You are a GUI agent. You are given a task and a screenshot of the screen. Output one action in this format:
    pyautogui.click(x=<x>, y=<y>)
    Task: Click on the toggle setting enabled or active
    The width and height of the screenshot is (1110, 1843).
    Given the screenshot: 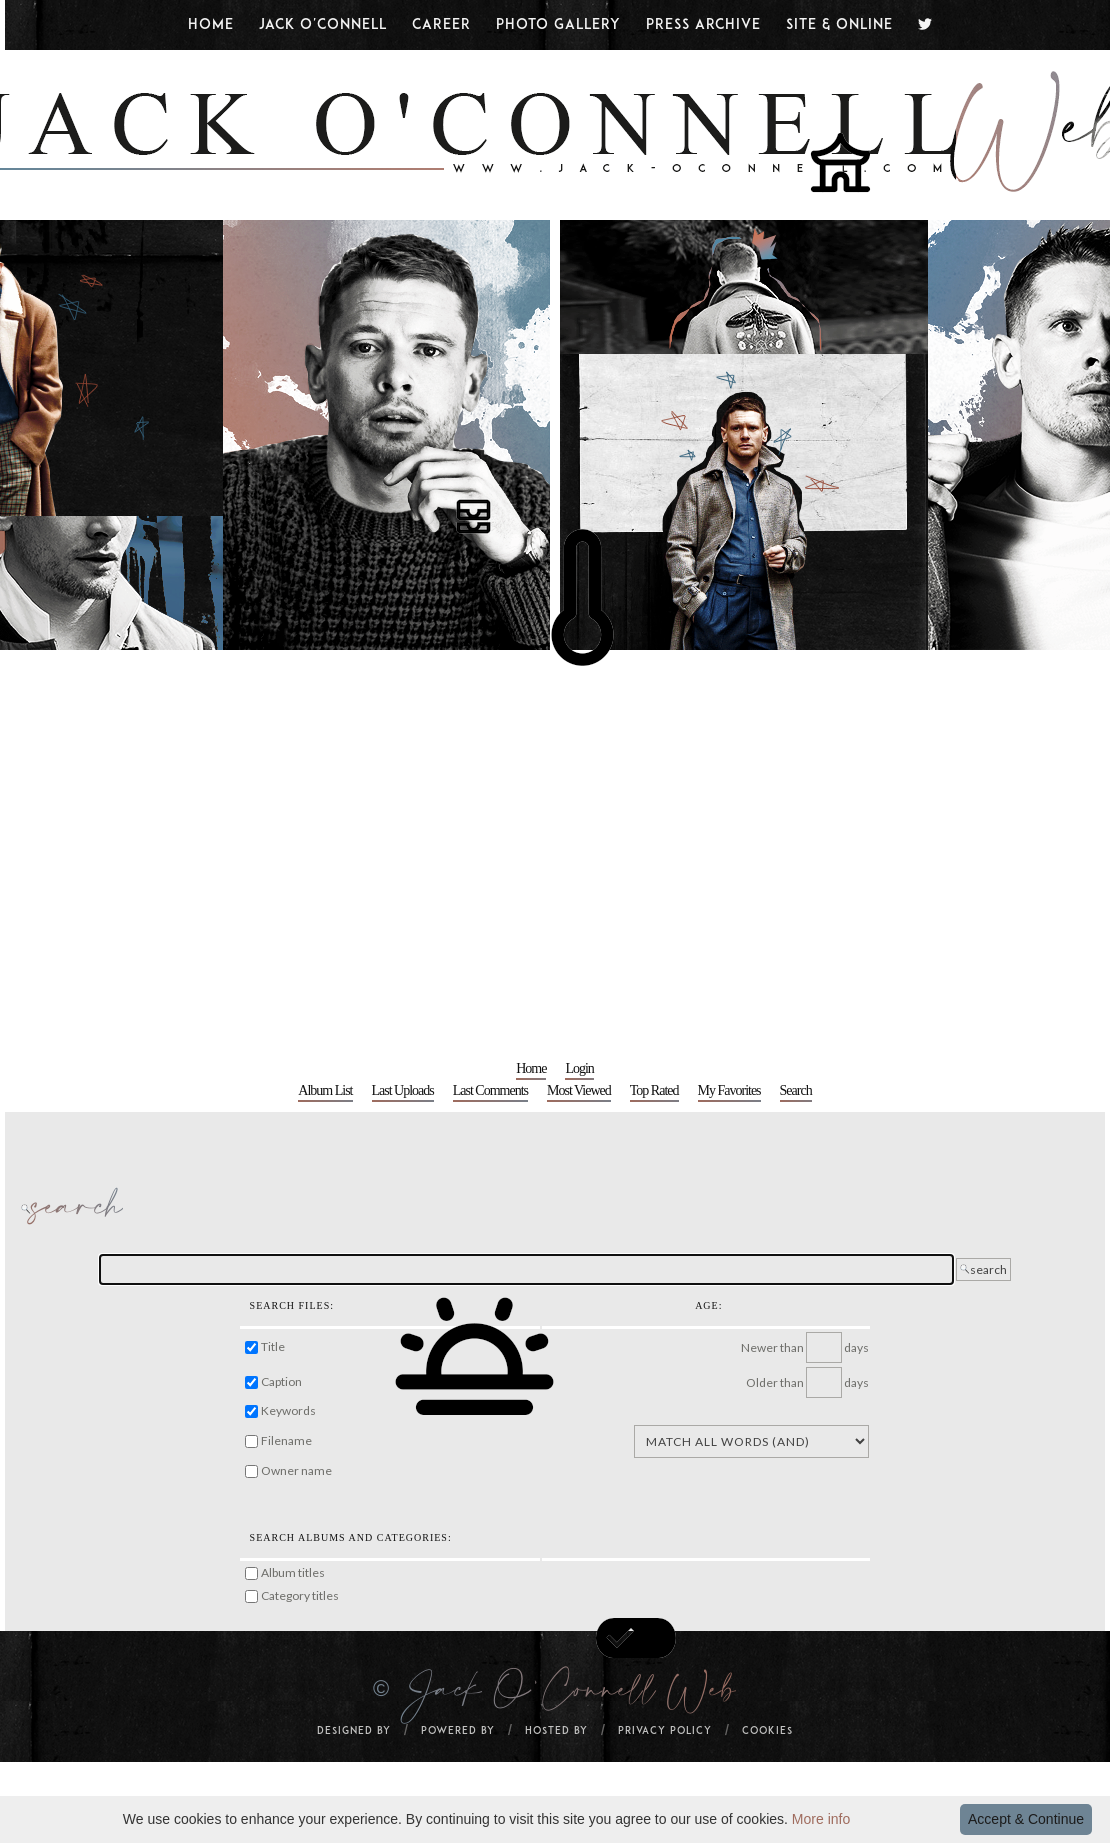 What is the action you would take?
    pyautogui.click(x=636, y=1638)
    